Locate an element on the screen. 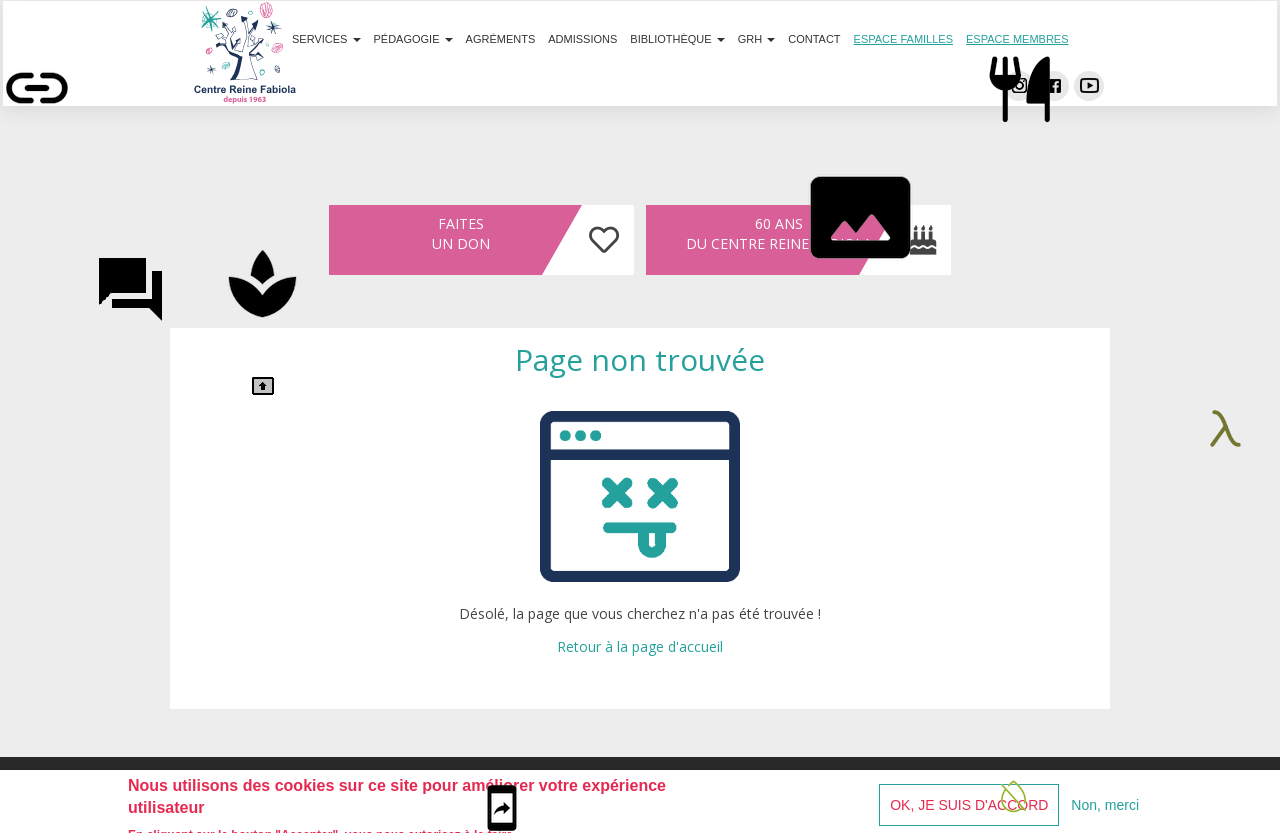 The height and width of the screenshot is (833, 1280). view image at actual size is located at coordinates (860, 217).